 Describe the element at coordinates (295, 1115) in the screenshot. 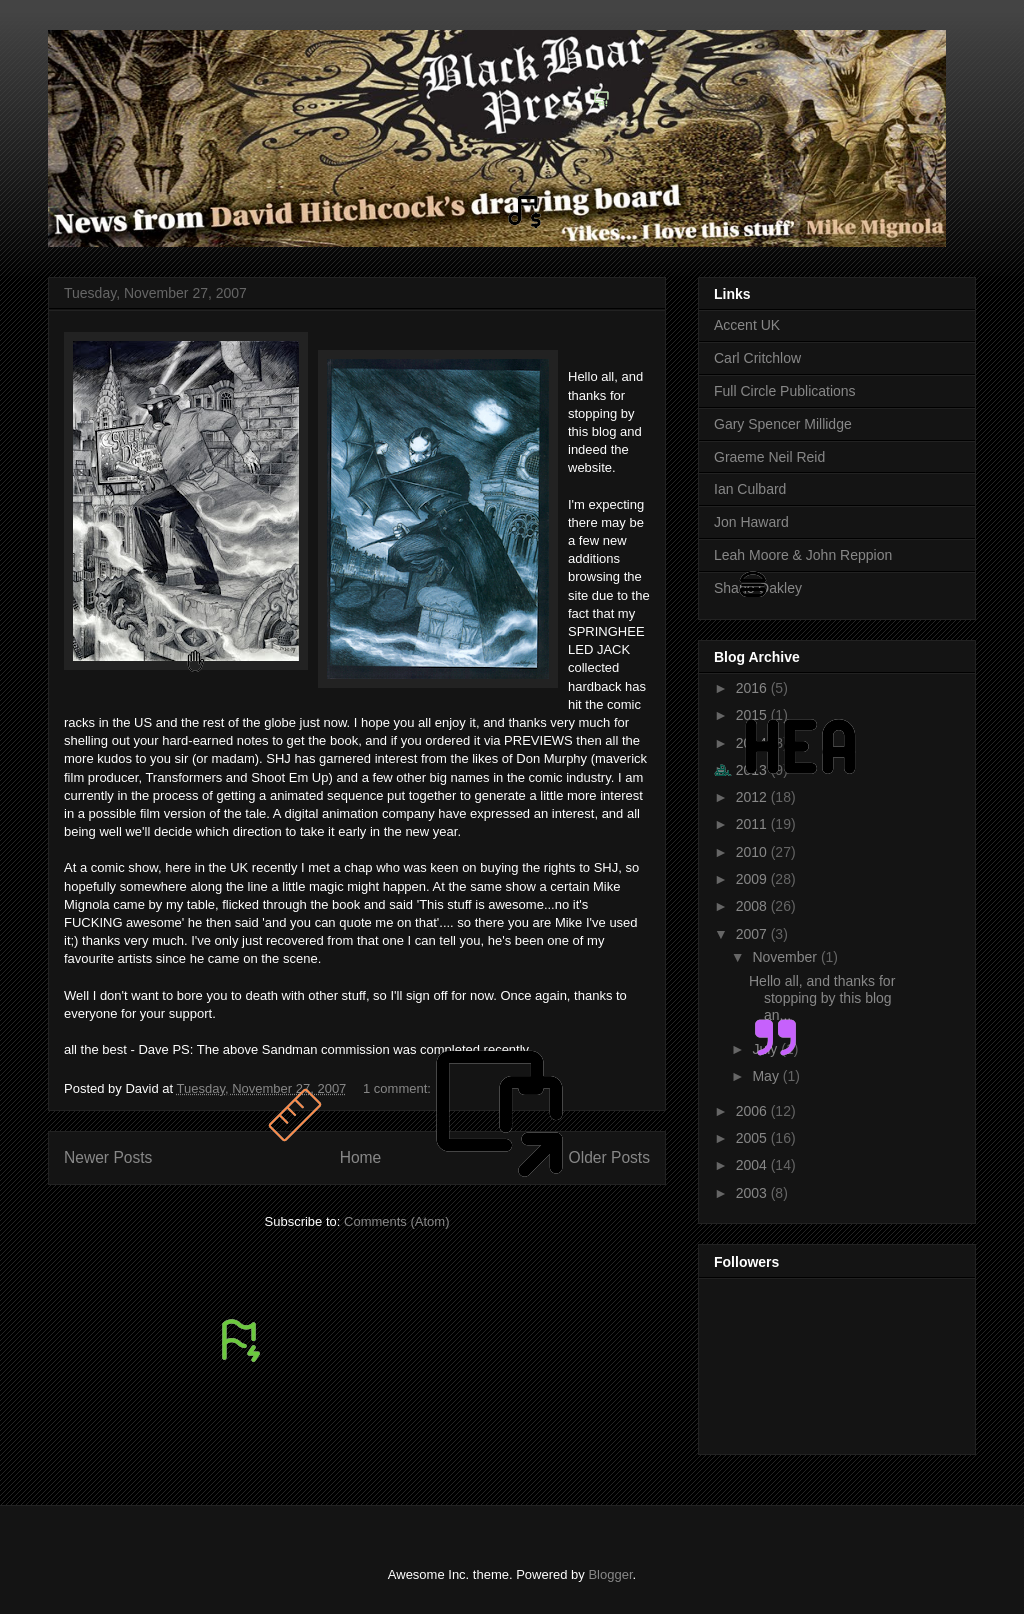

I see `access measurement tools` at that location.